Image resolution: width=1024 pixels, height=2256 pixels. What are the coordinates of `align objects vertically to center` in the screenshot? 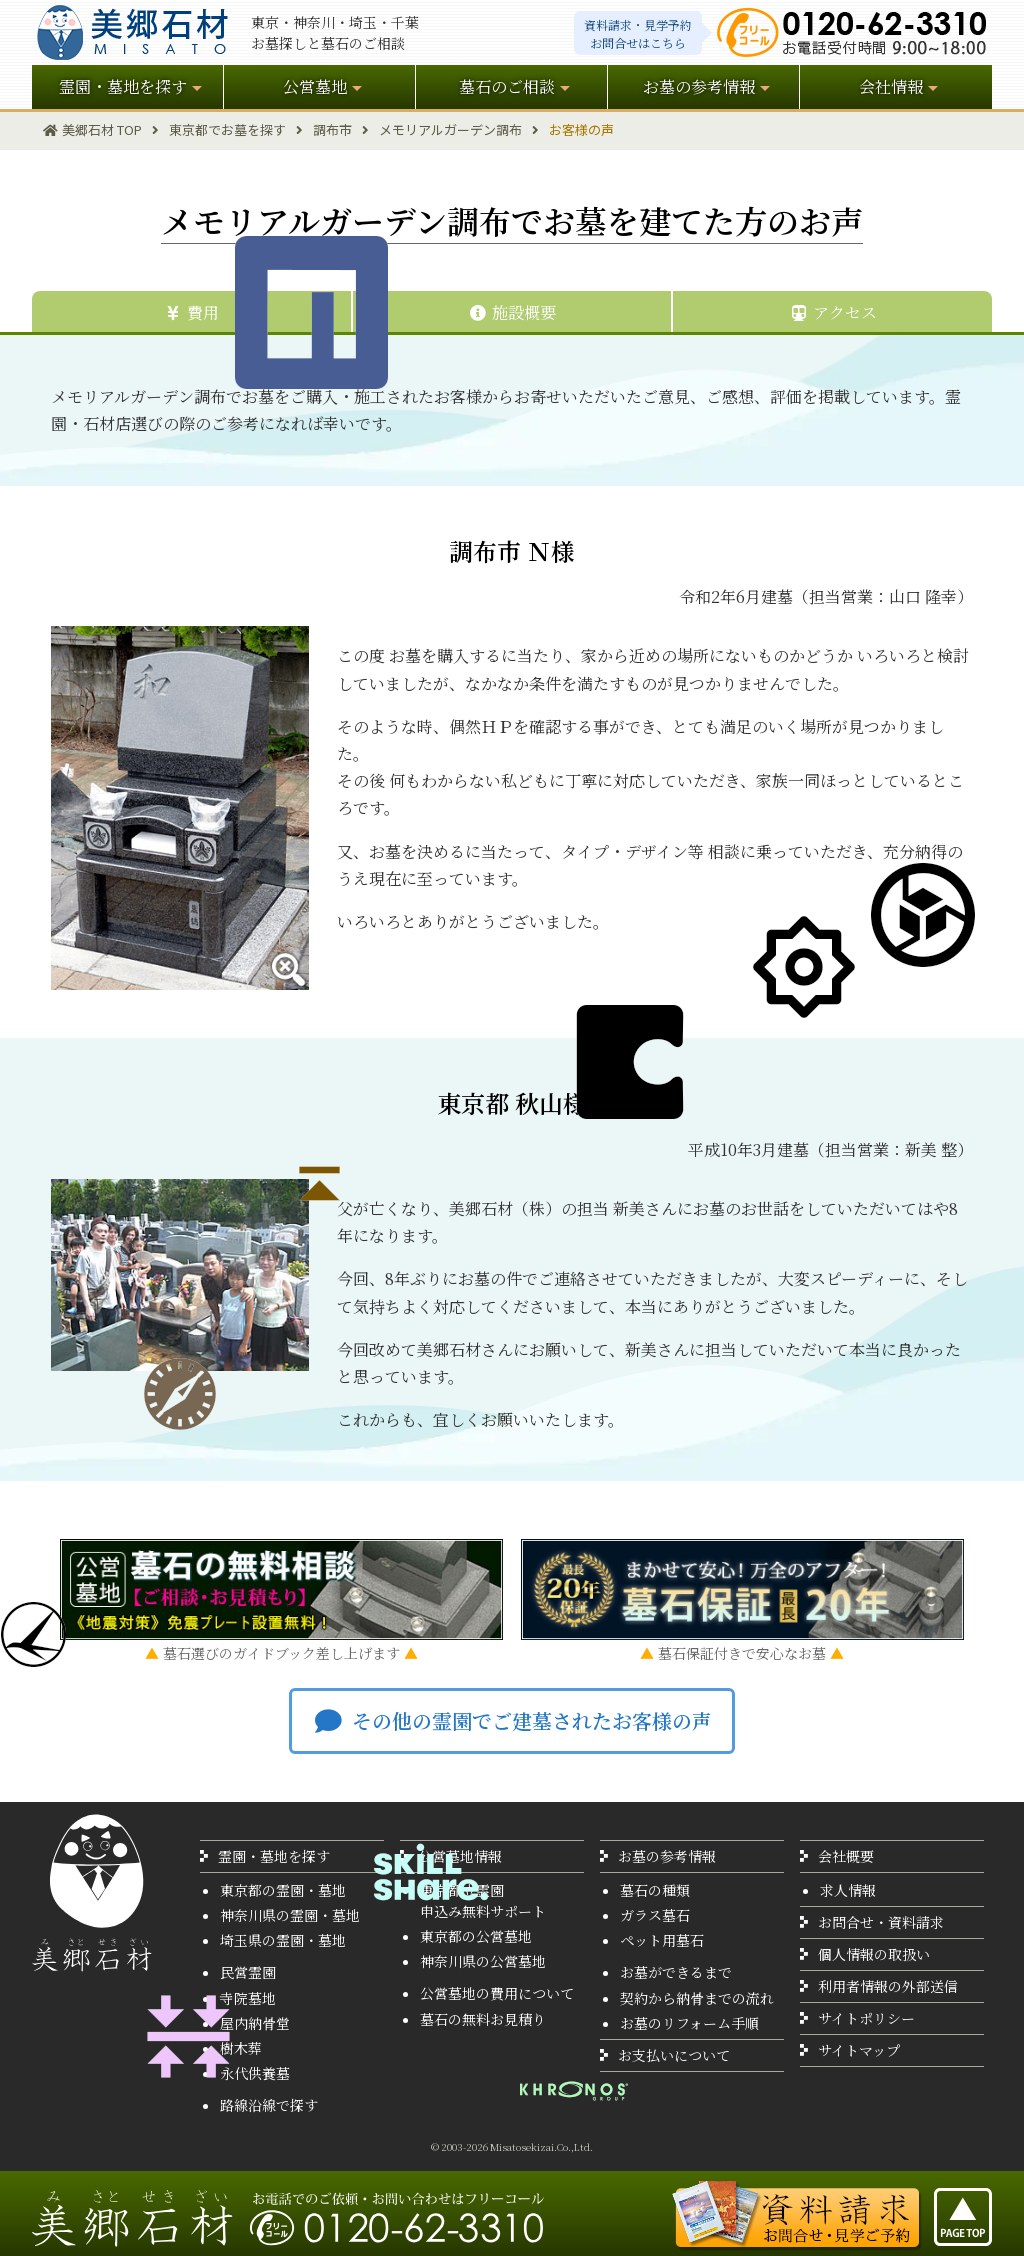 It's located at (188, 2036).